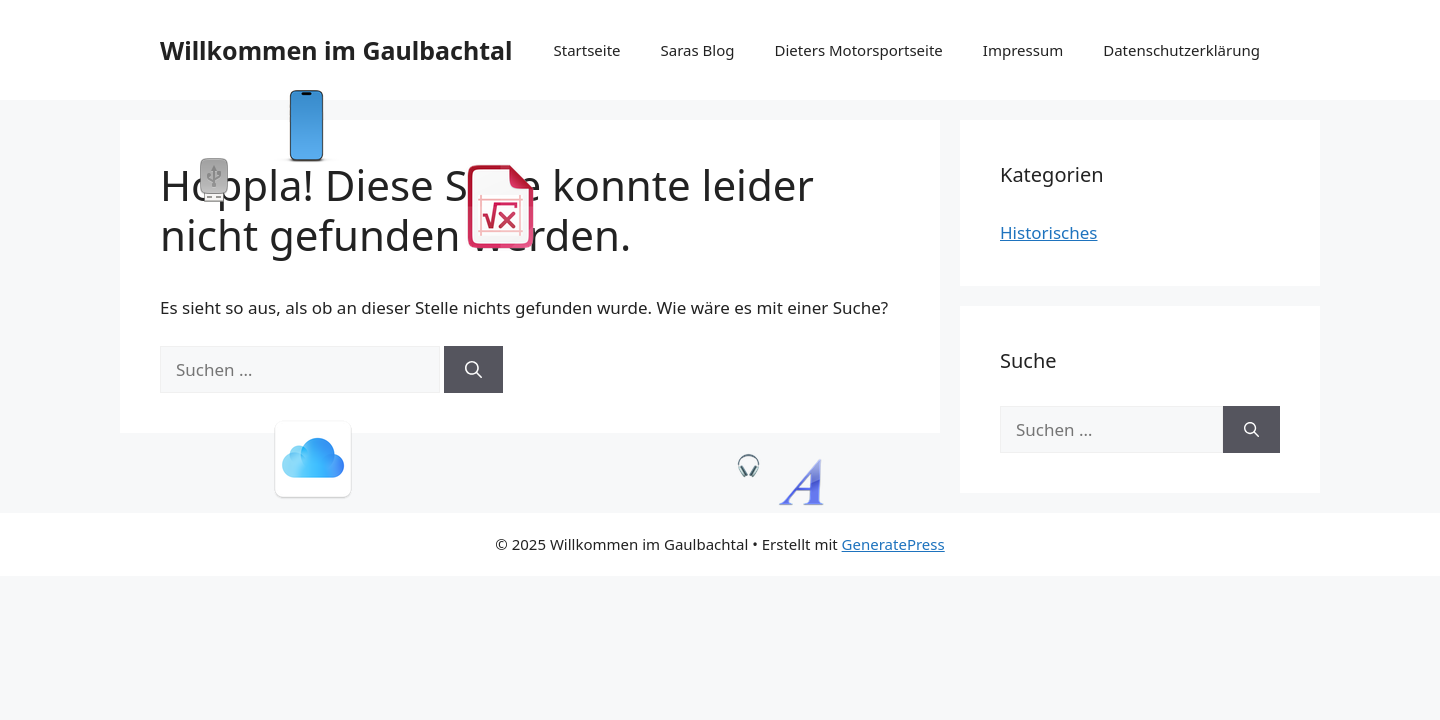 This screenshot has height=720, width=1440. What do you see at coordinates (313, 459) in the screenshot?
I see `open iCloud Drive to access cloud-stored files` at bounding box center [313, 459].